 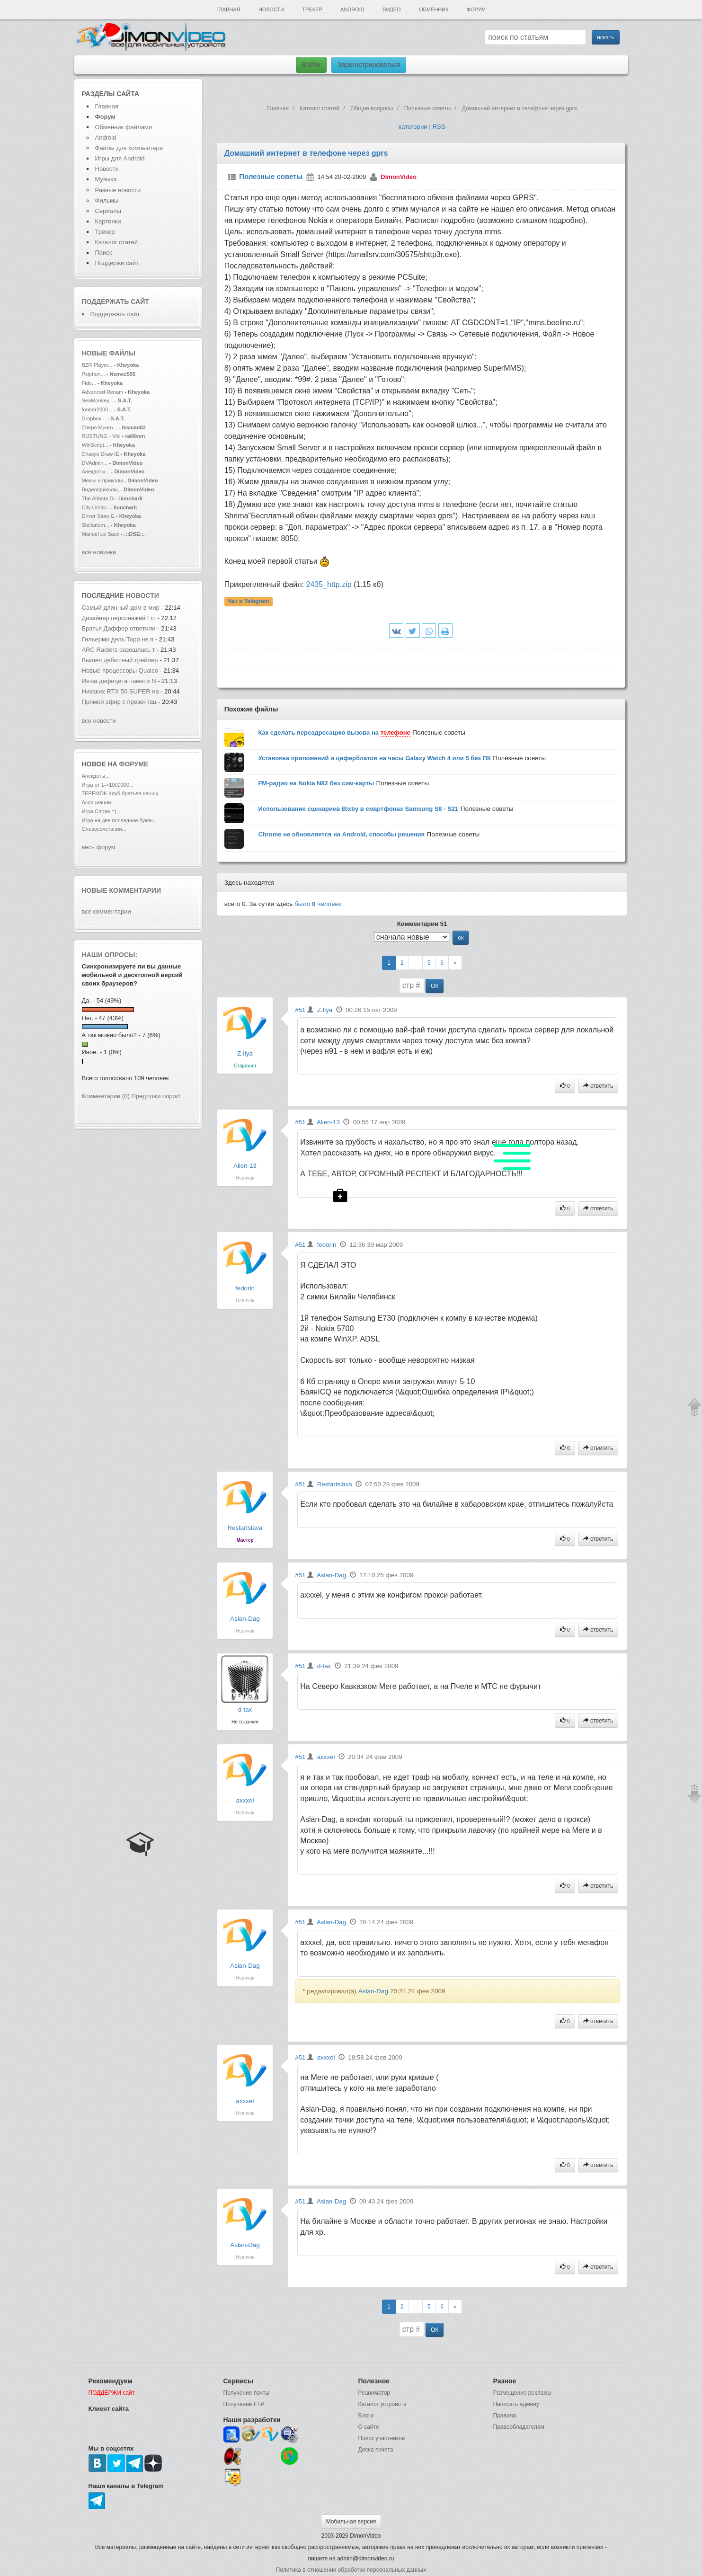 I want to click on access medical or health resources, so click(x=340, y=1196).